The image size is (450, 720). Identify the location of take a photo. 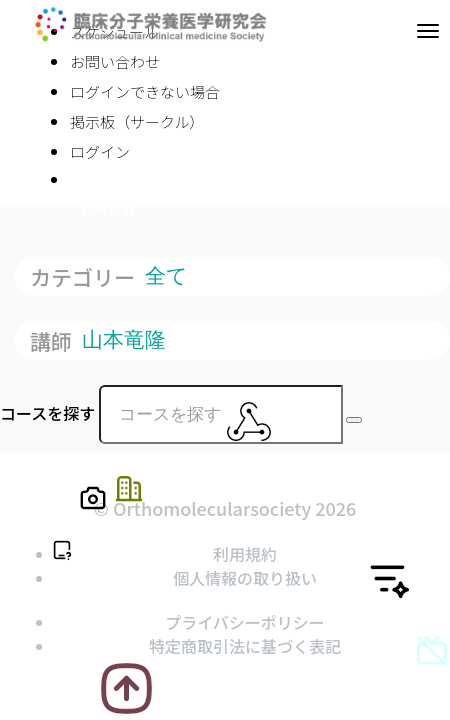
(93, 498).